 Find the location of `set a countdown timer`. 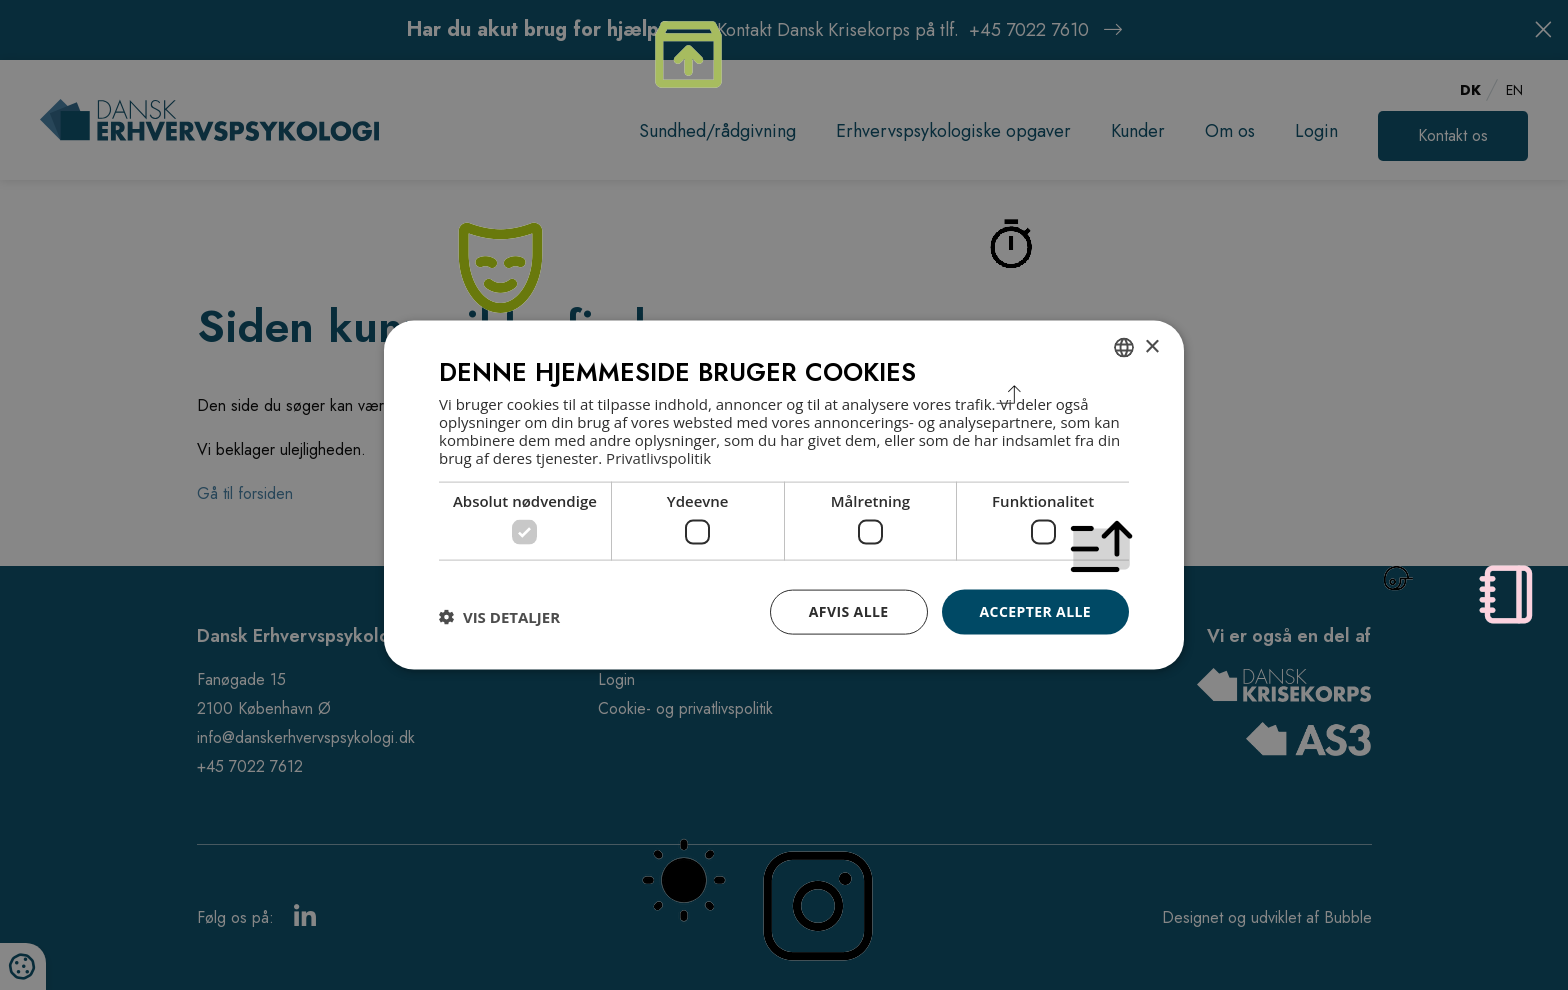

set a countdown timer is located at coordinates (1011, 245).